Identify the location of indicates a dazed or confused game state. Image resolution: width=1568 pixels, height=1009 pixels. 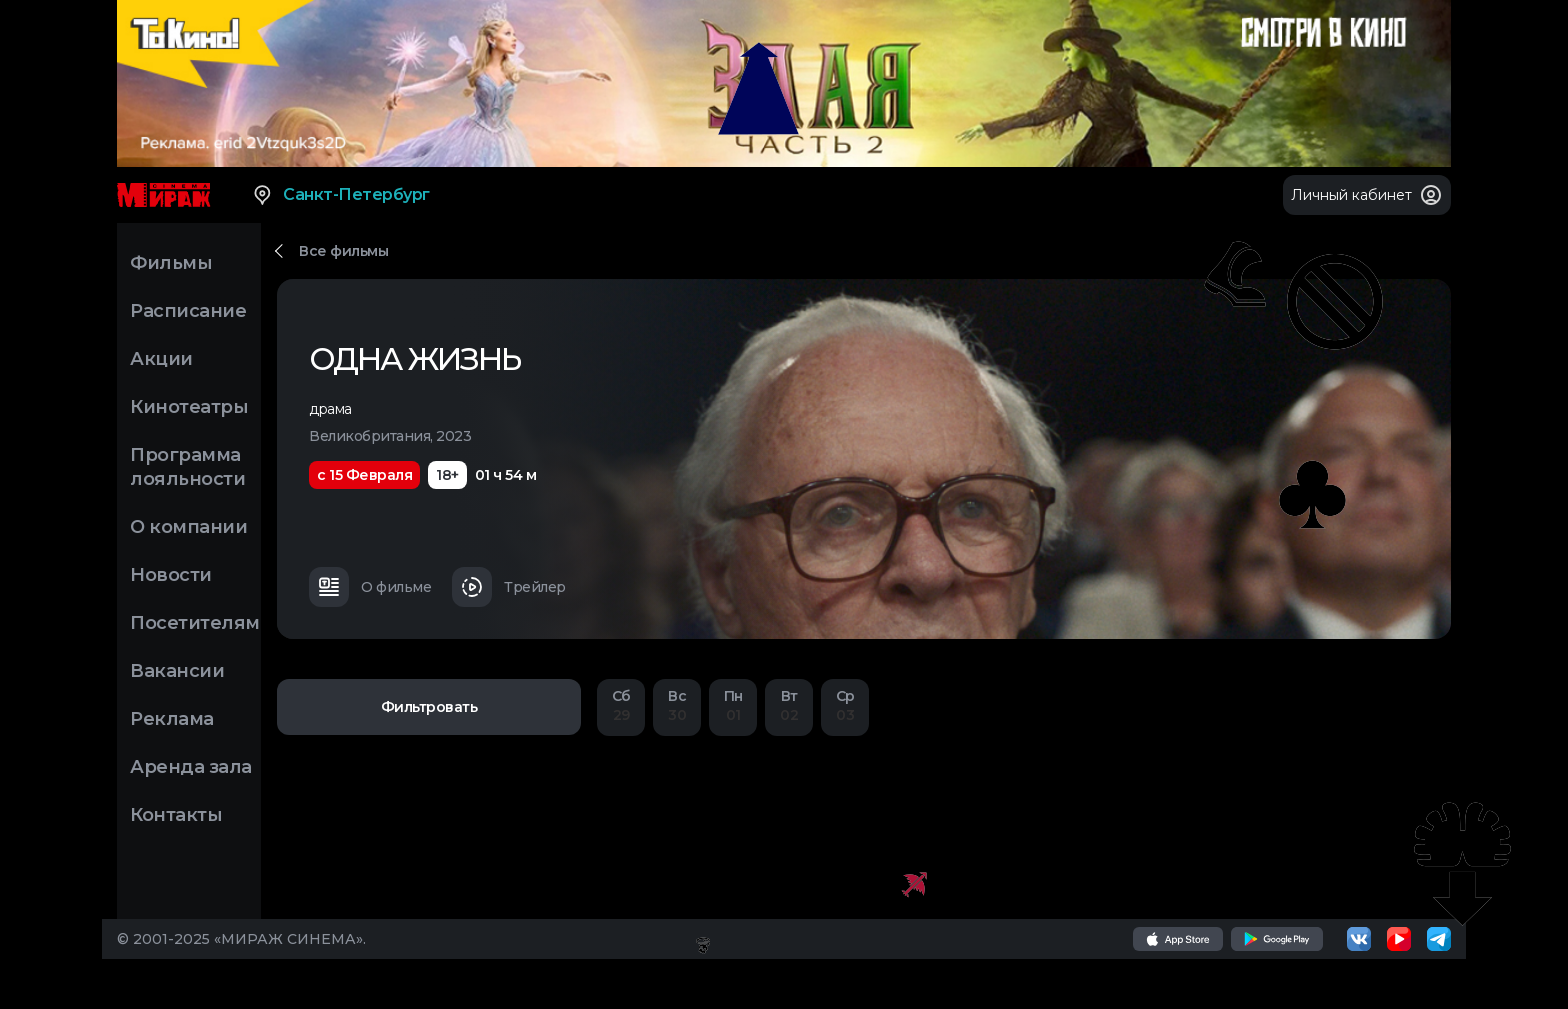
(703, 945).